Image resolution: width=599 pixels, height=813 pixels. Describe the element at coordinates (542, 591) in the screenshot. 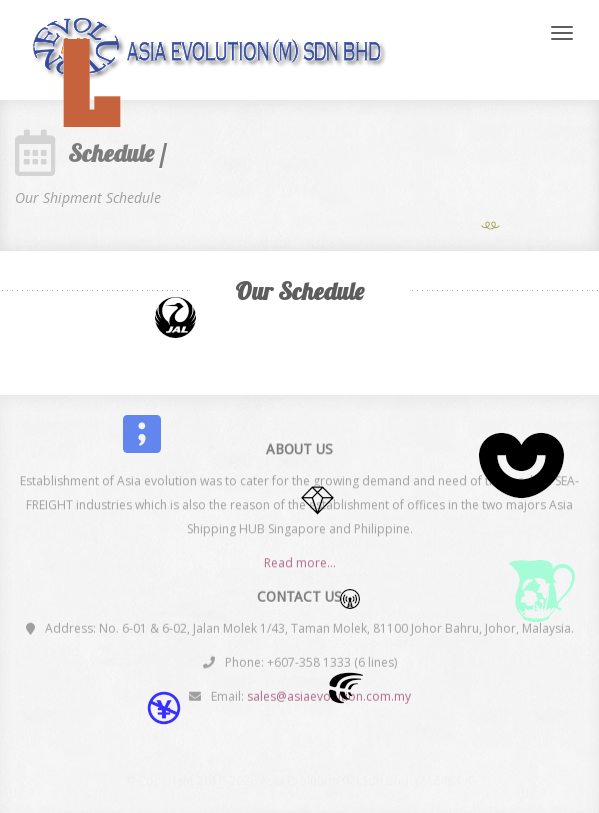

I see `charles web debugging proxy application` at that location.